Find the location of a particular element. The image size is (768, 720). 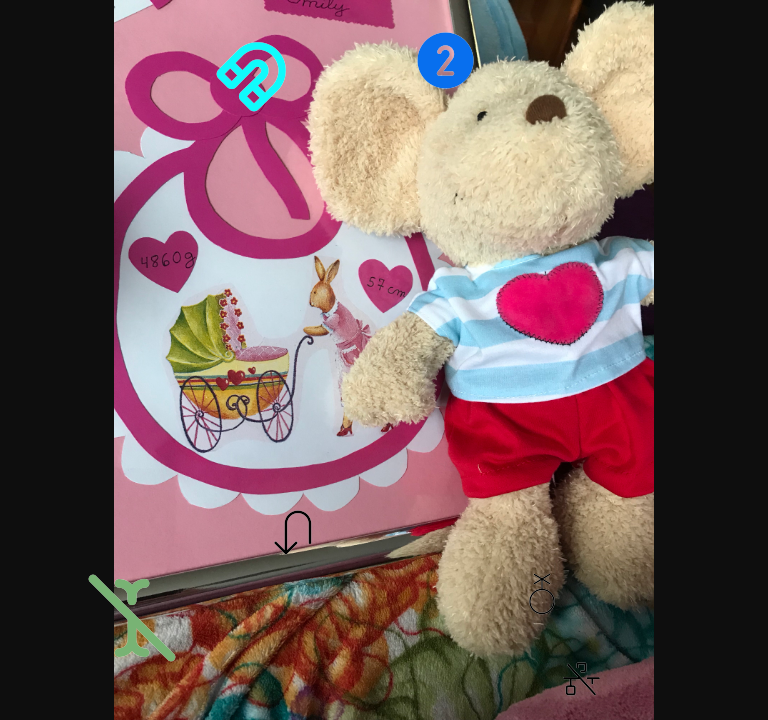

undo or reverse last action is located at coordinates (294, 532).